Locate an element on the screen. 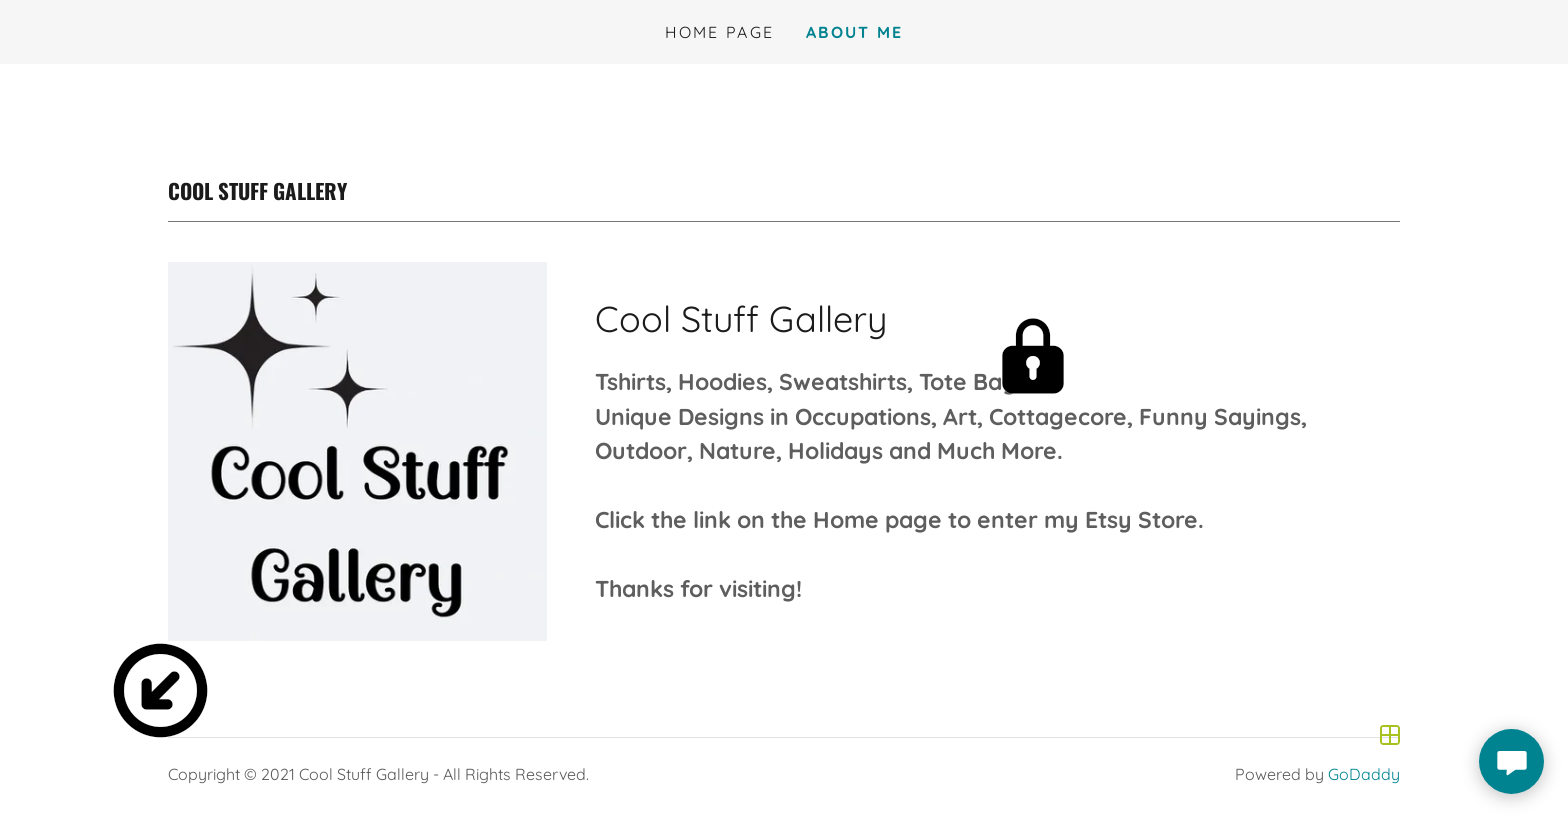  switch to grid view is located at coordinates (1390, 735).